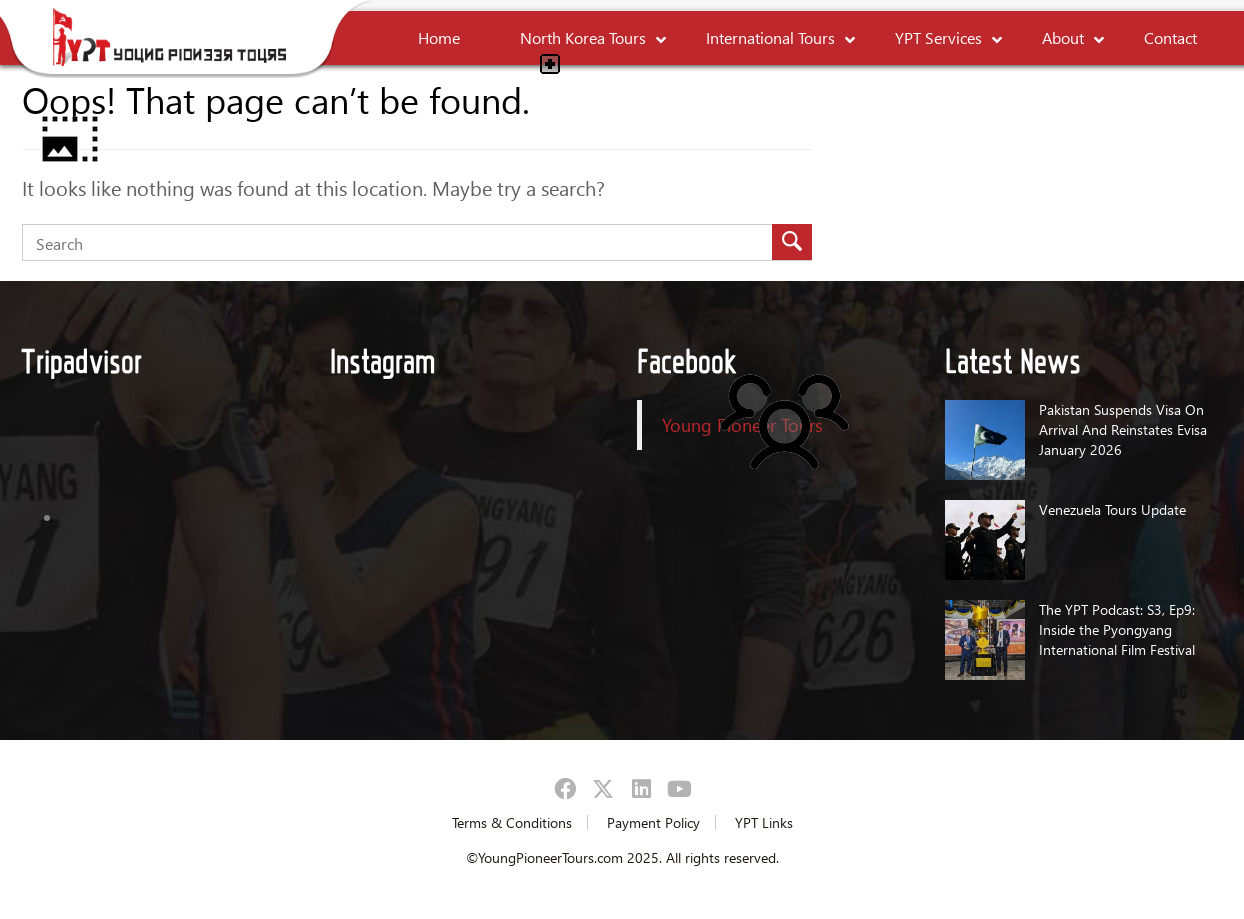  What do you see at coordinates (70, 139) in the screenshot?
I see `resize image to large format` at bounding box center [70, 139].